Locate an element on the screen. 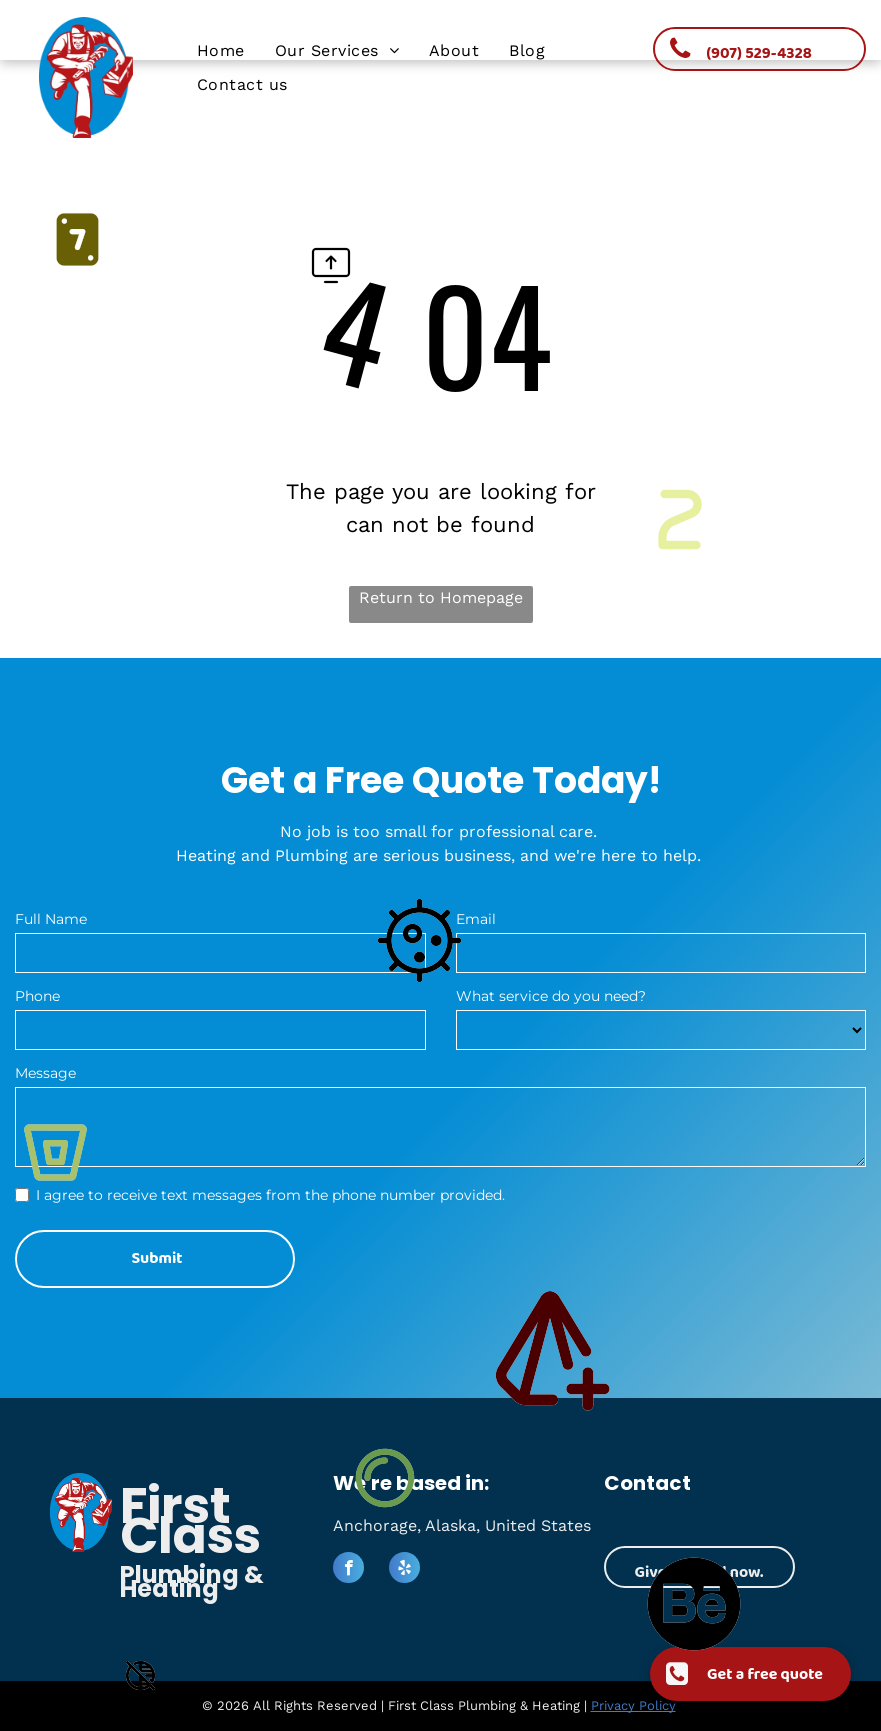 This screenshot has width=881, height=1731. indicates the number 2 or second item in a list is located at coordinates (679, 519).